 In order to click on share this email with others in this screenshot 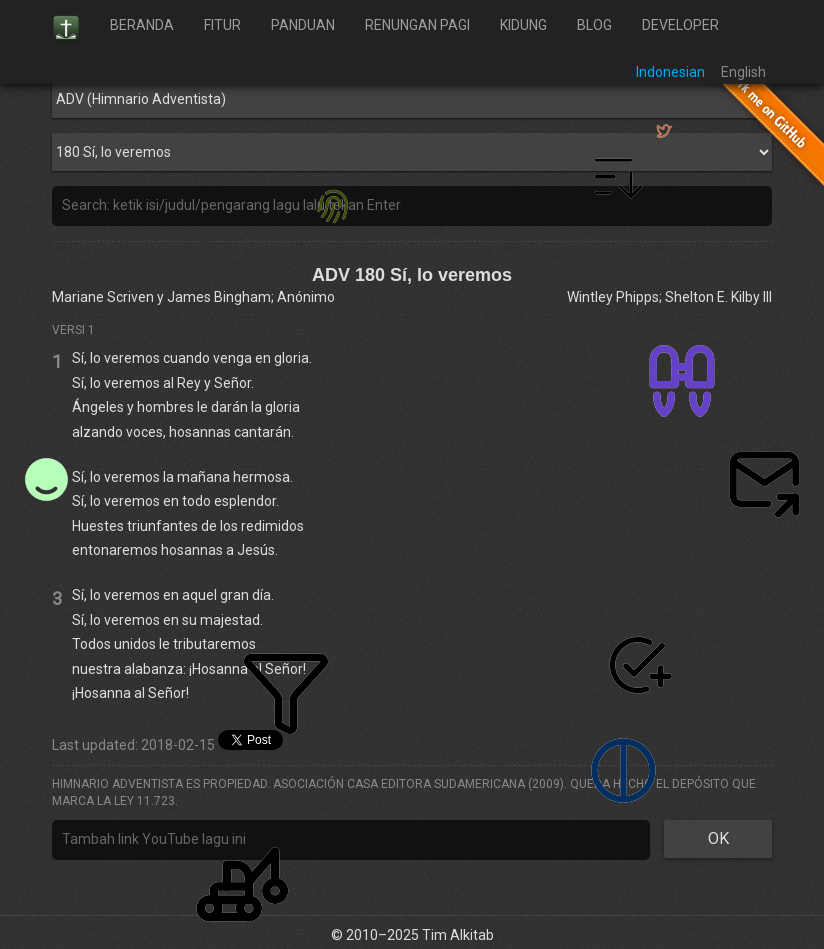, I will do `click(764, 479)`.